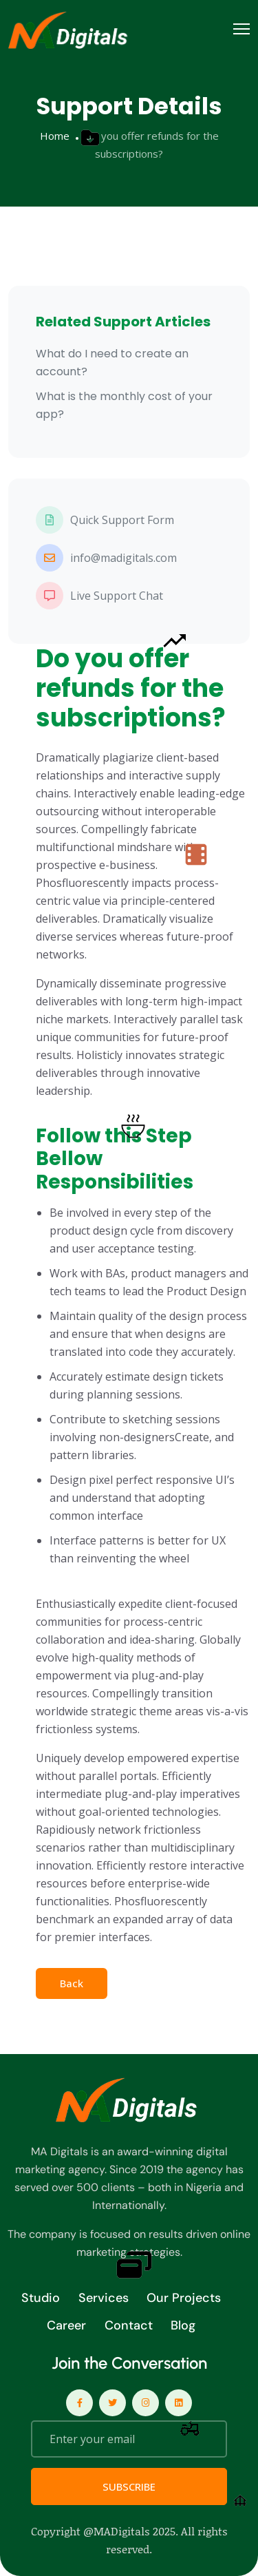  What do you see at coordinates (196, 855) in the screenshot?
I see `access video or movie content` at bounding box center [196, 855].